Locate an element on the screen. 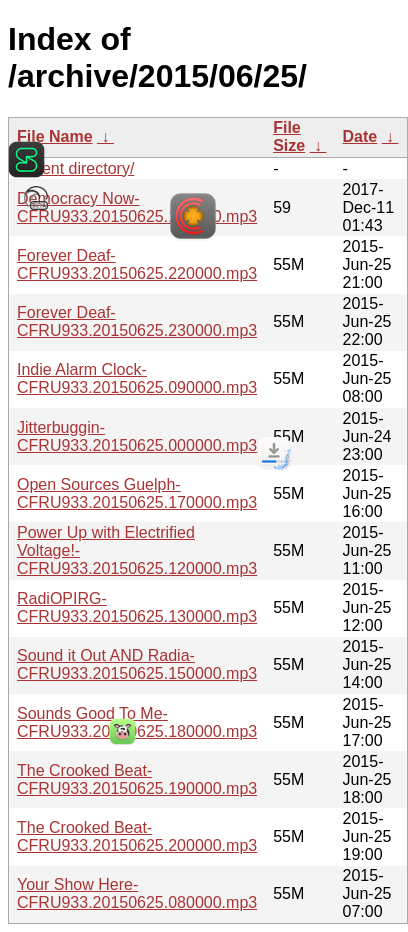  open session private messenger app is located at coordinates (26, 159).